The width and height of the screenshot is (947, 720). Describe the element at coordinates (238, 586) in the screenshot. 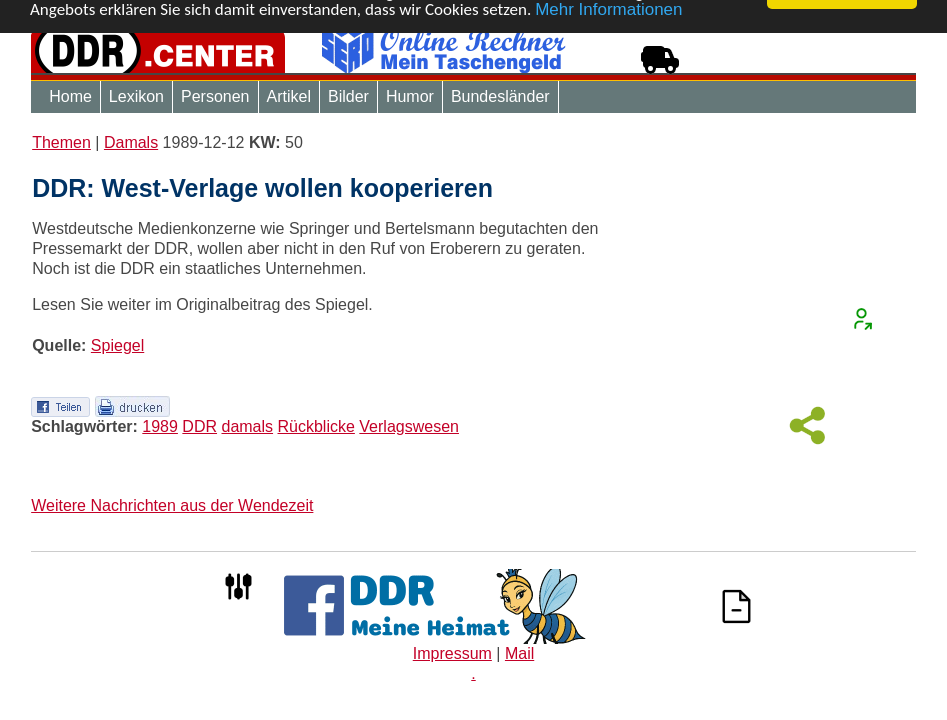

I see `view candlestick chart for stock or crypto trading` at that location.